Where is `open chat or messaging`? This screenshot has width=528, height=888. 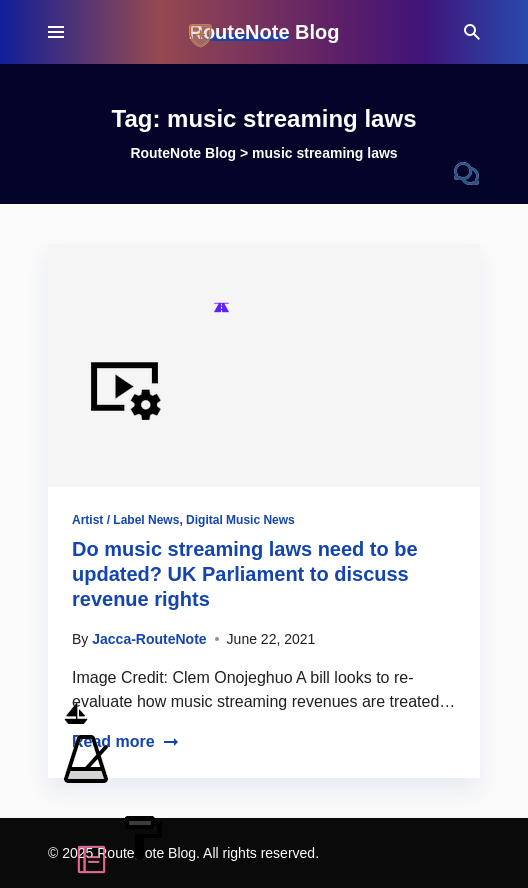
open chat or messaging is located at coordinates (466, 173).